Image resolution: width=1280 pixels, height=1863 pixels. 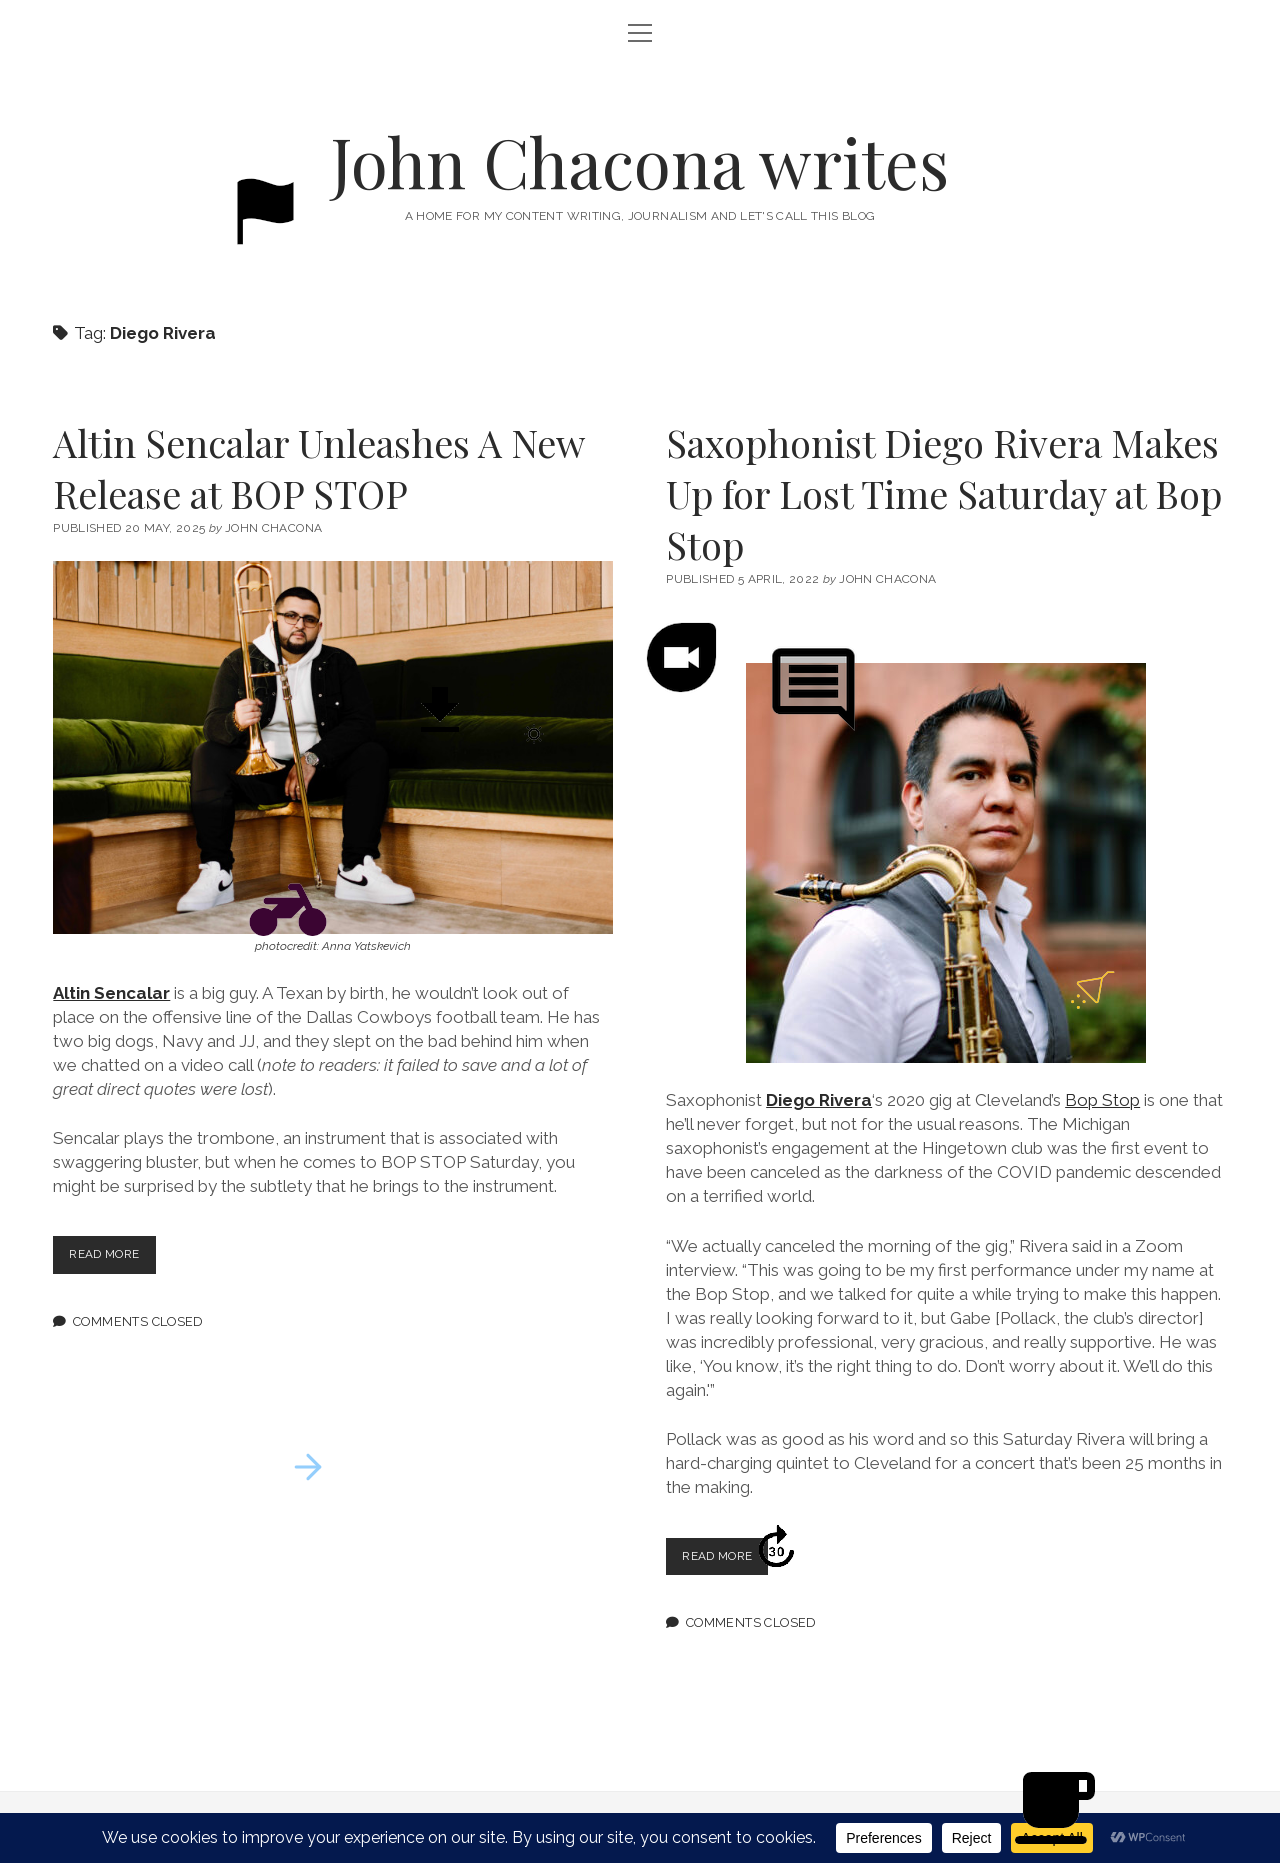 What do you see at coordinates (534, 734) in the screenshot?
I see `decrease screen brightness` at bounding box center [534, 734].